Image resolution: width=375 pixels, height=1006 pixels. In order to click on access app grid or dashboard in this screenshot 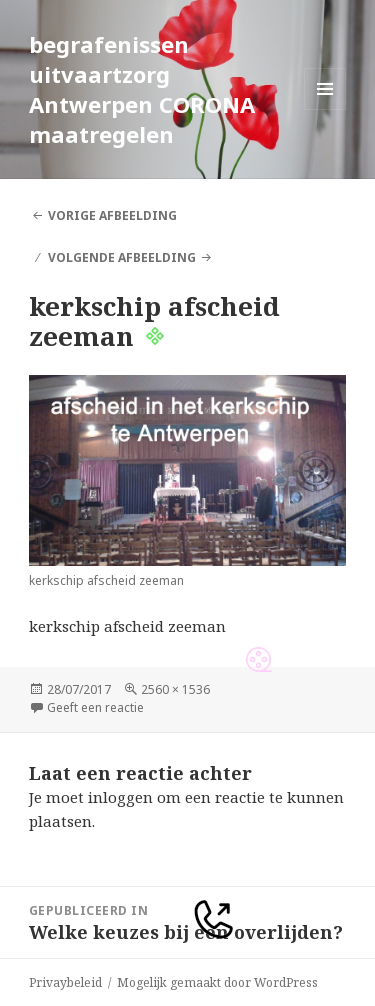, I will do `click(155, 336)`.